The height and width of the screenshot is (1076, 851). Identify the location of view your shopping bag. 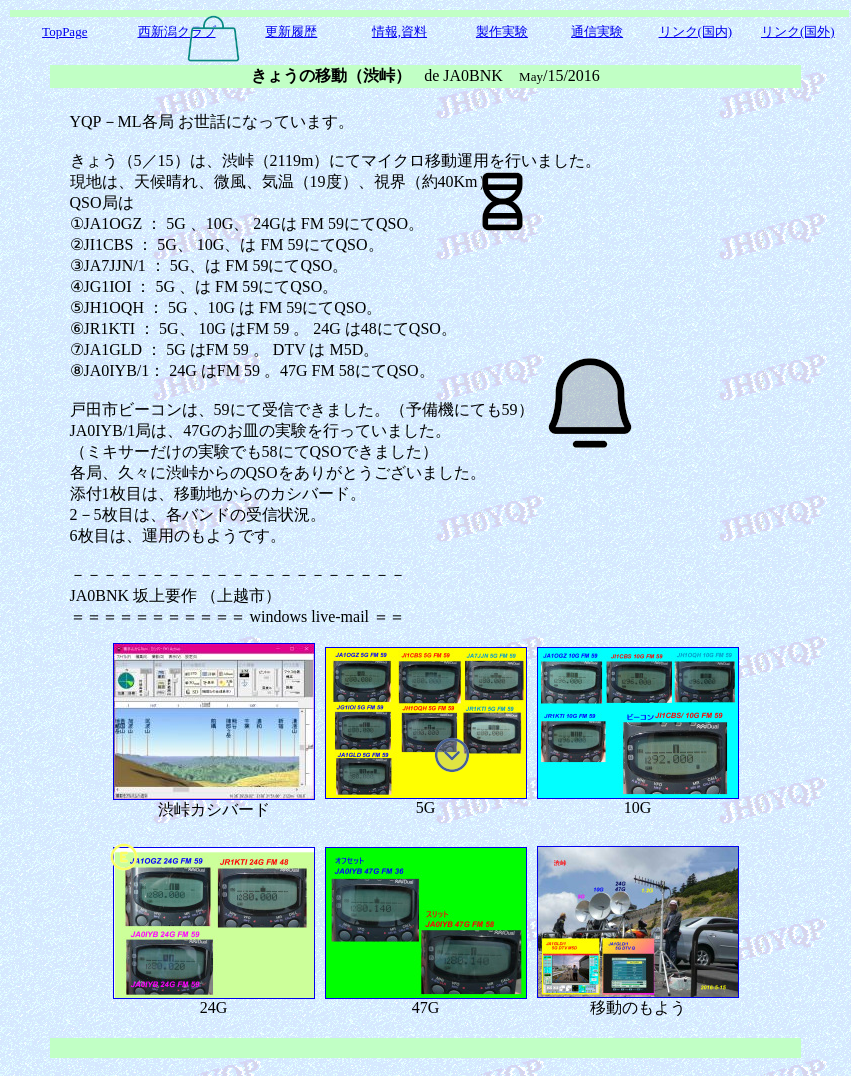
(213, 41).